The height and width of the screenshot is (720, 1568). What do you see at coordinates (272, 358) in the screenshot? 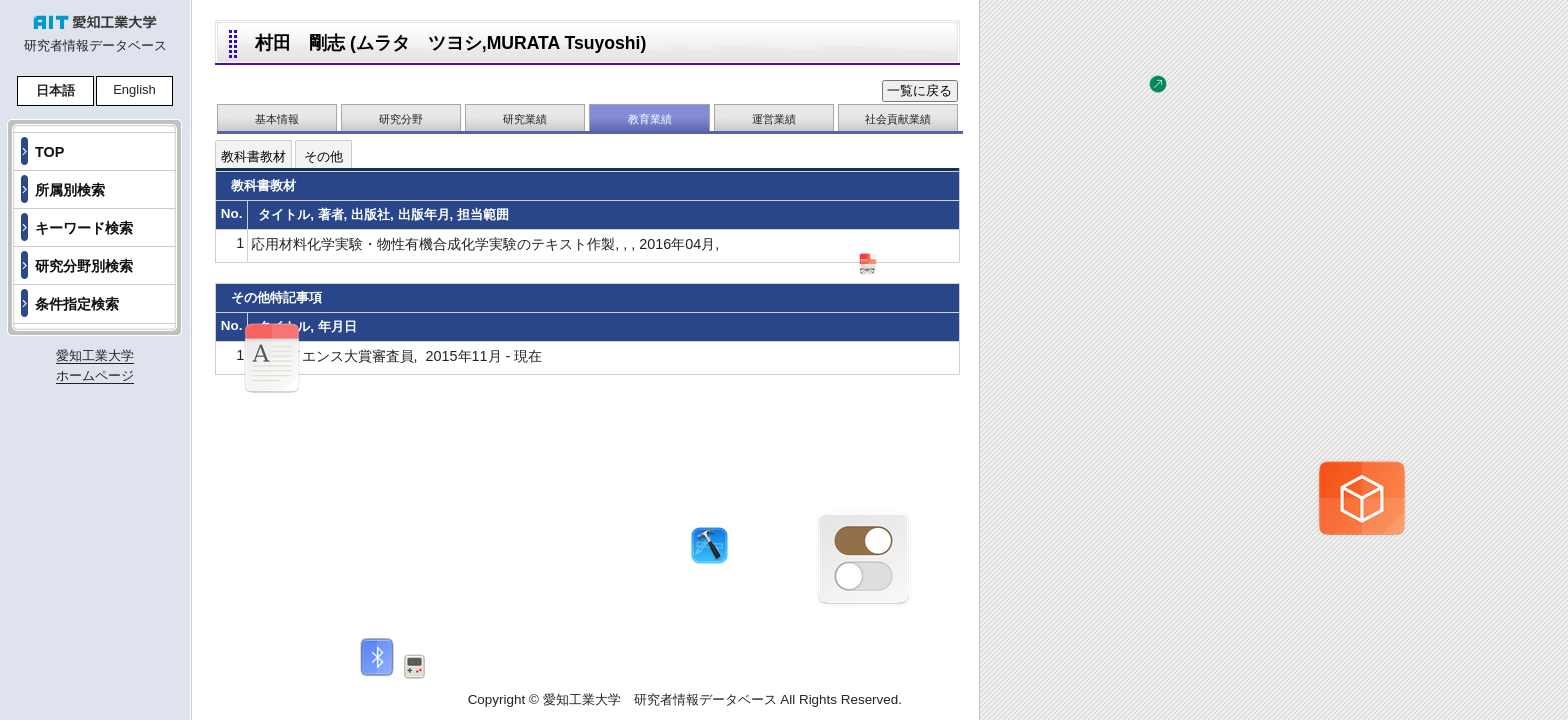
I see `open the gnome books e-reader application` at bounding box center [272, 358].